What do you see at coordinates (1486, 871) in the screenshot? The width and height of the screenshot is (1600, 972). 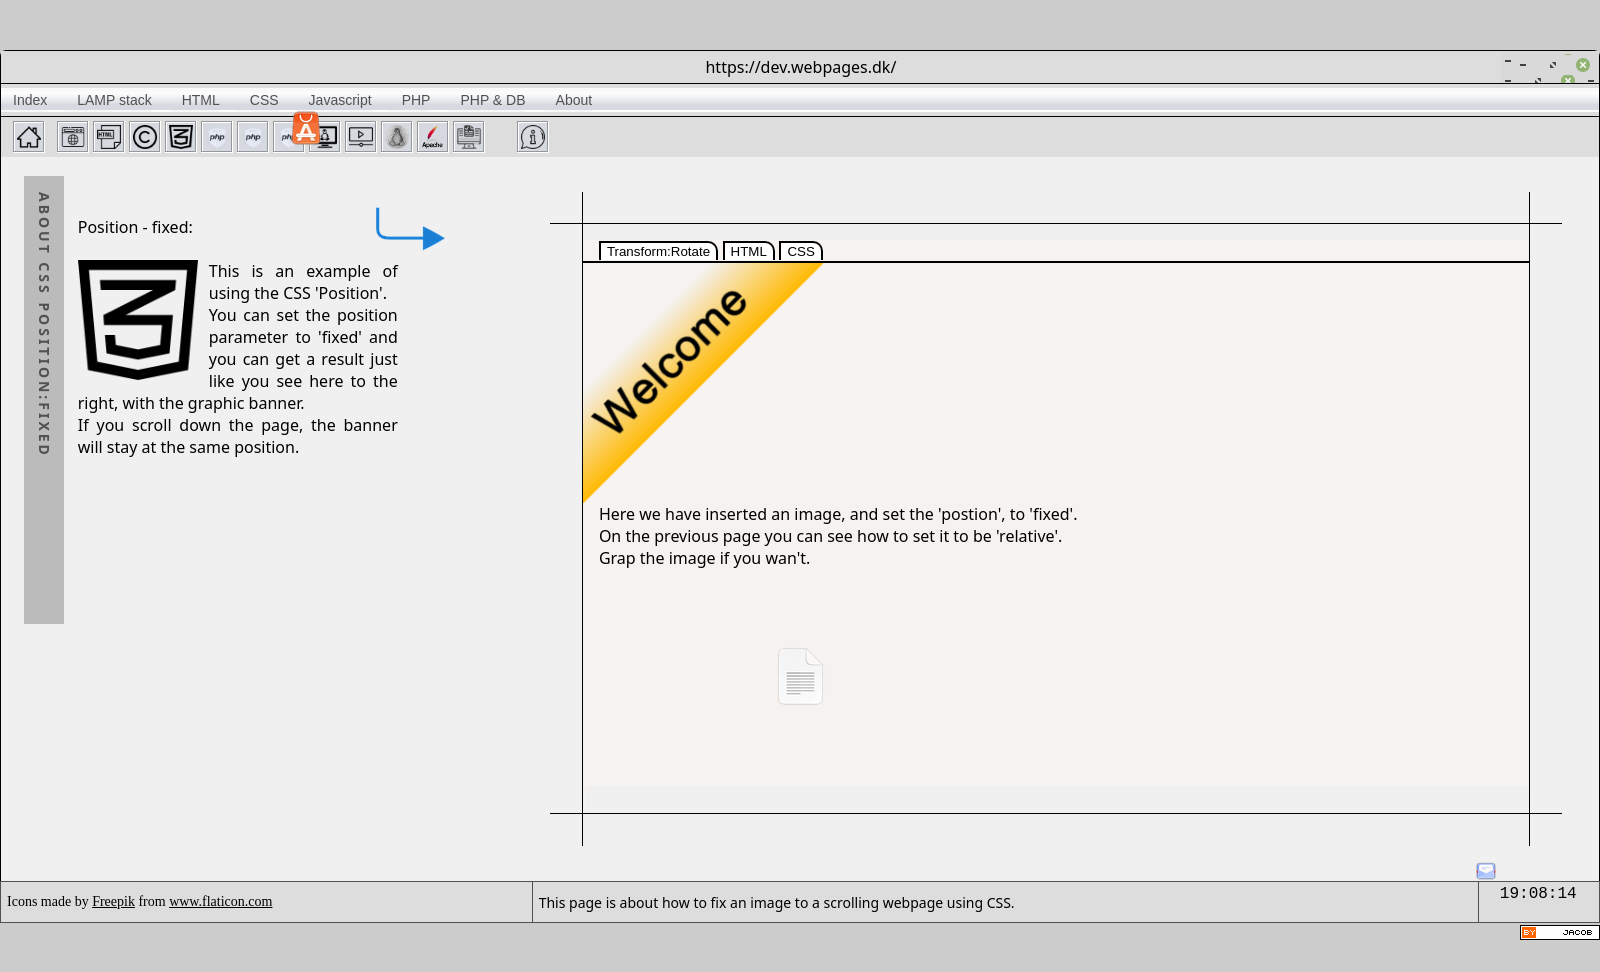 I see `open email application` at bounding box center [1486, 871].